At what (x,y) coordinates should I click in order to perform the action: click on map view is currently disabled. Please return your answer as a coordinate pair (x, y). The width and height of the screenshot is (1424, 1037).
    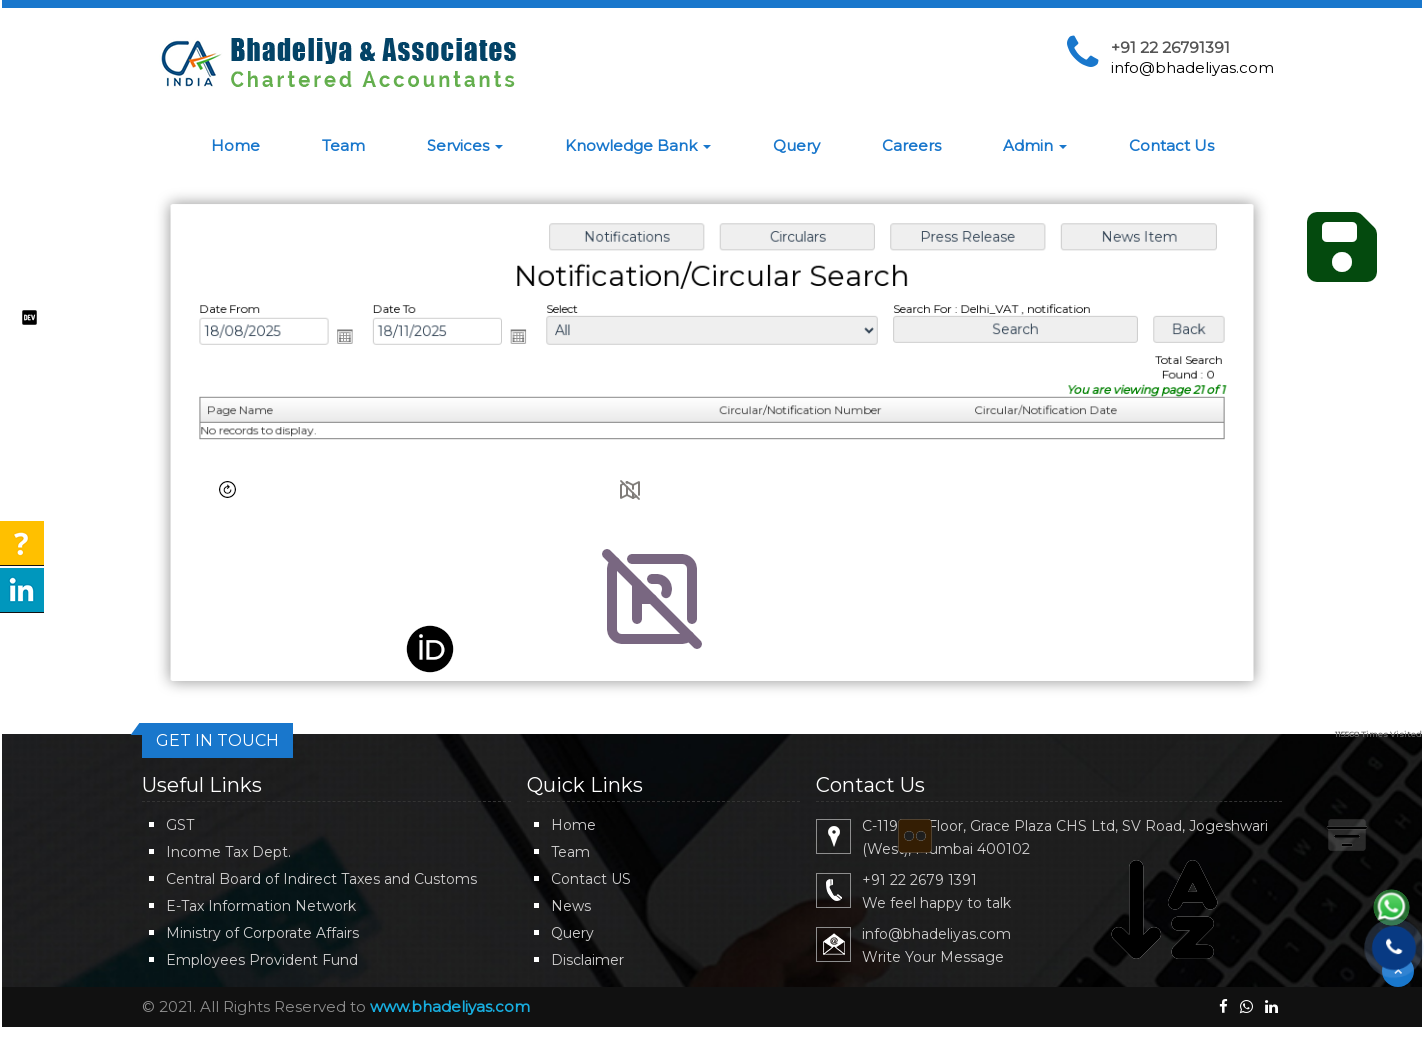
    Looking at the image, I should click on (630, 490).